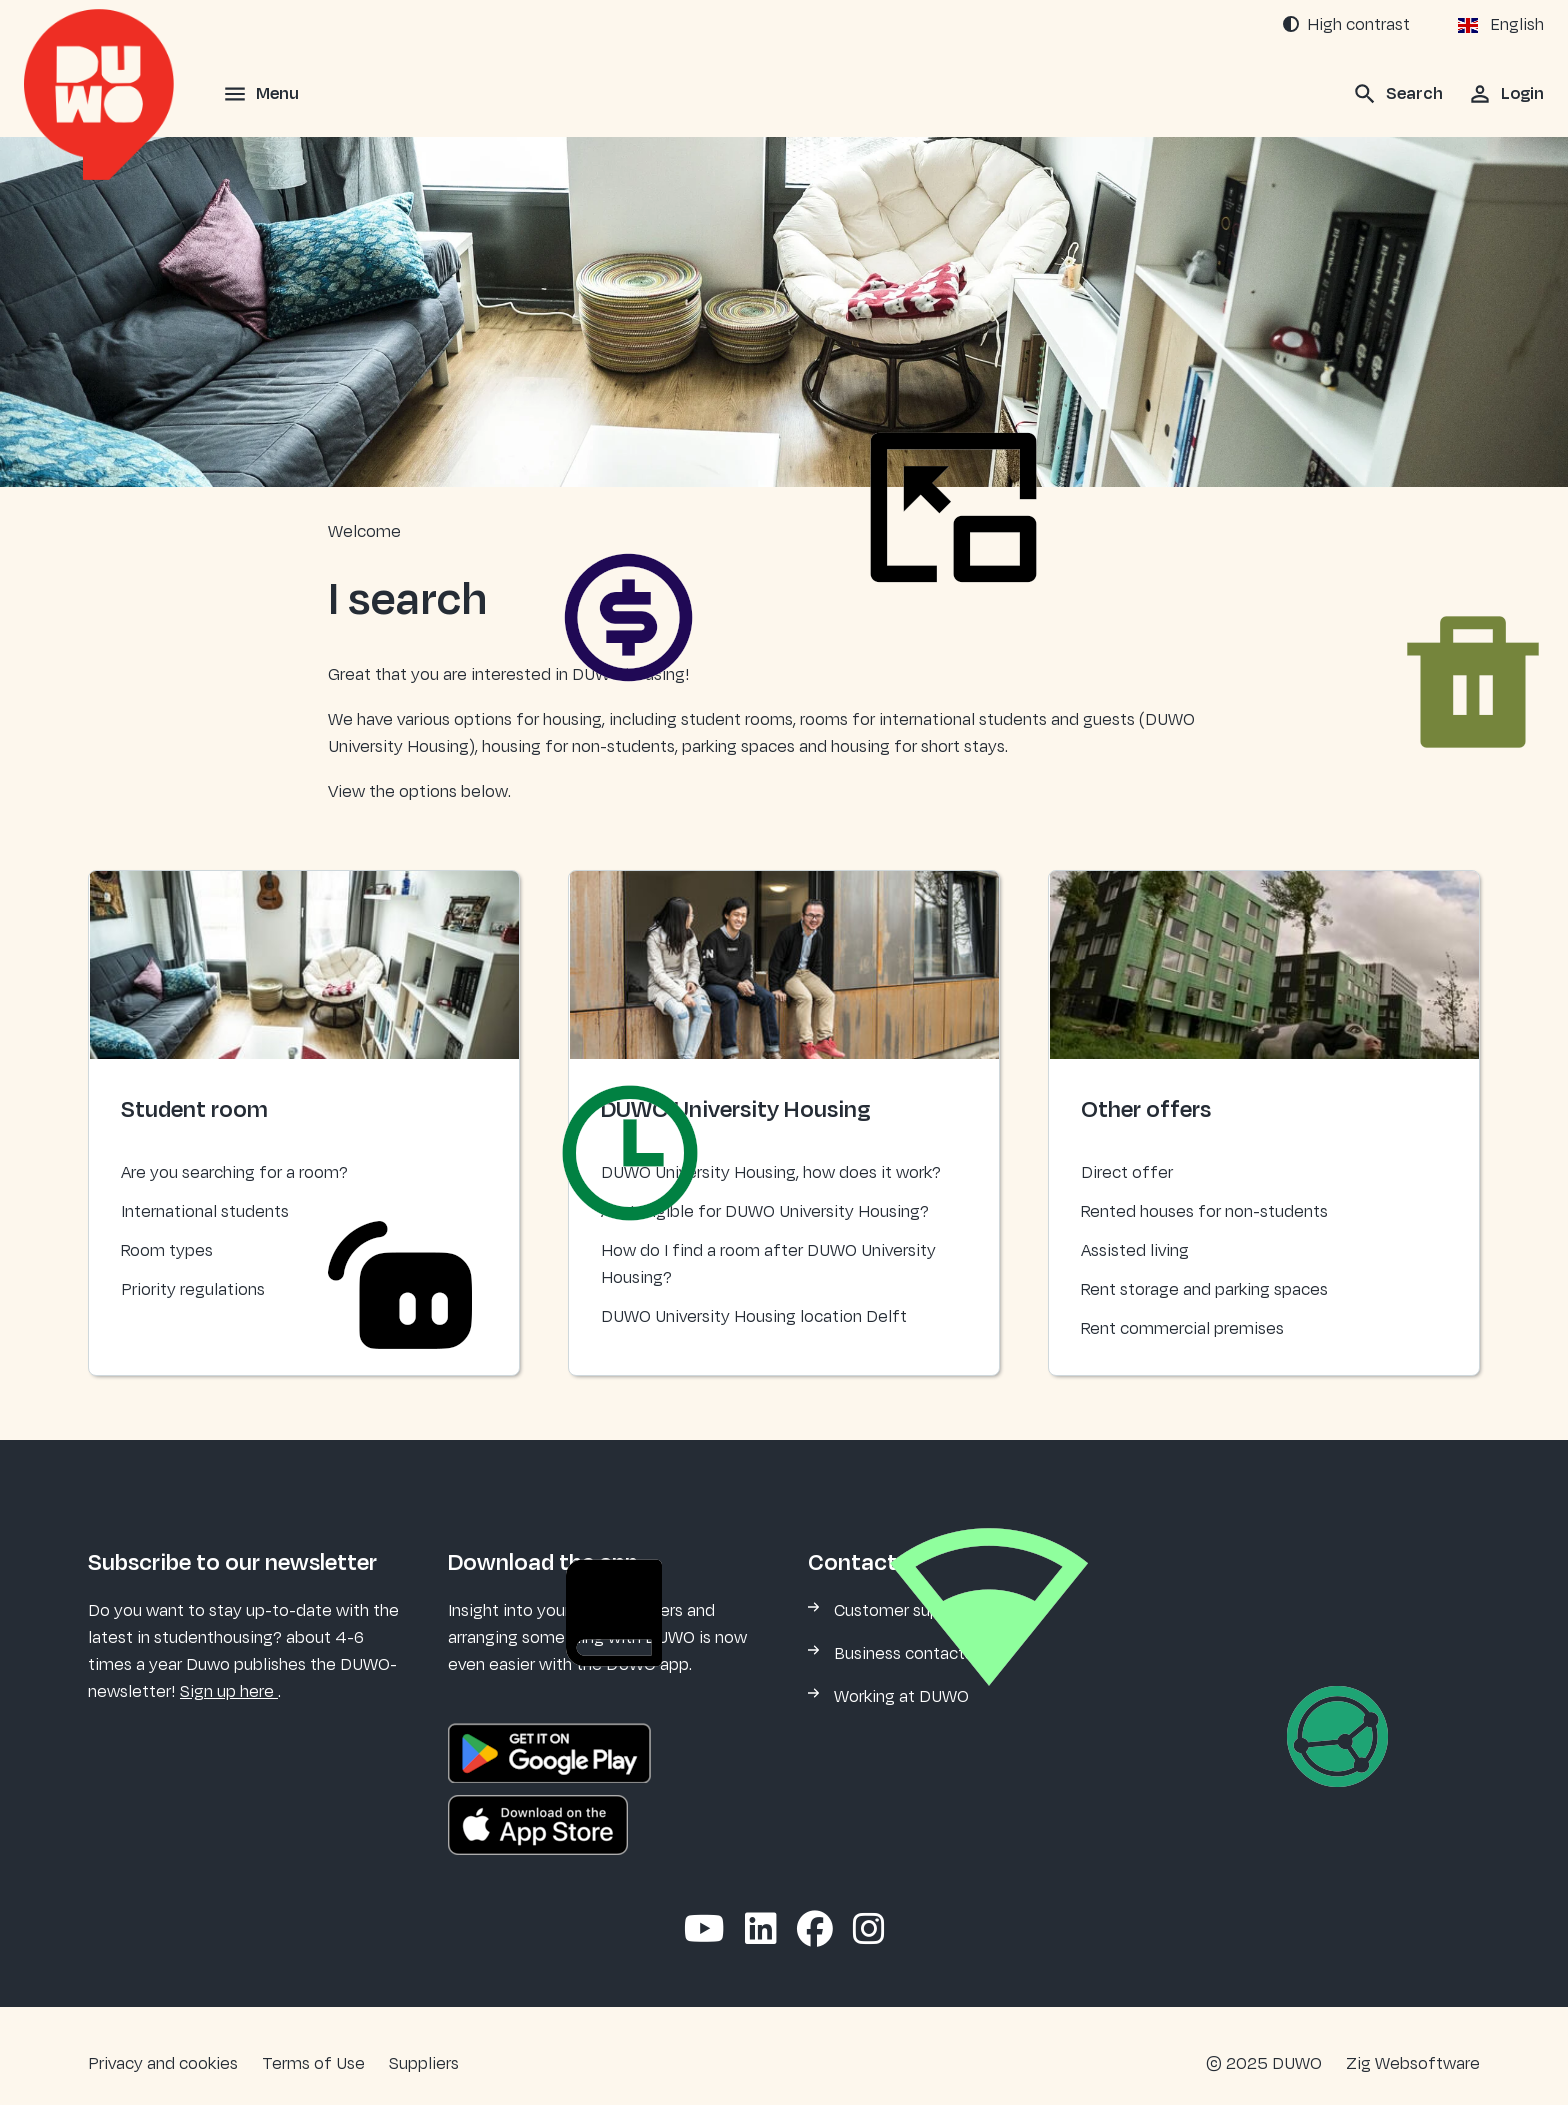 The height and width of the screenshot is (2105, 1568). I want to click on open a book or reading app, so click(614, 1613).